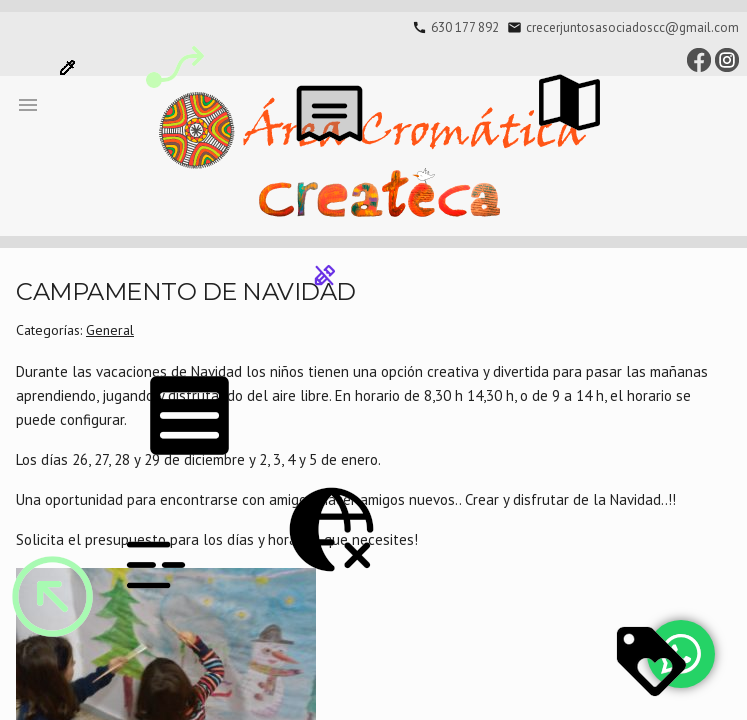 Image resolution: width=747 pixels, height=720 pixels. Describe the element at coordinates (569, 102) in the screenshot. I see `open map view` at that location.